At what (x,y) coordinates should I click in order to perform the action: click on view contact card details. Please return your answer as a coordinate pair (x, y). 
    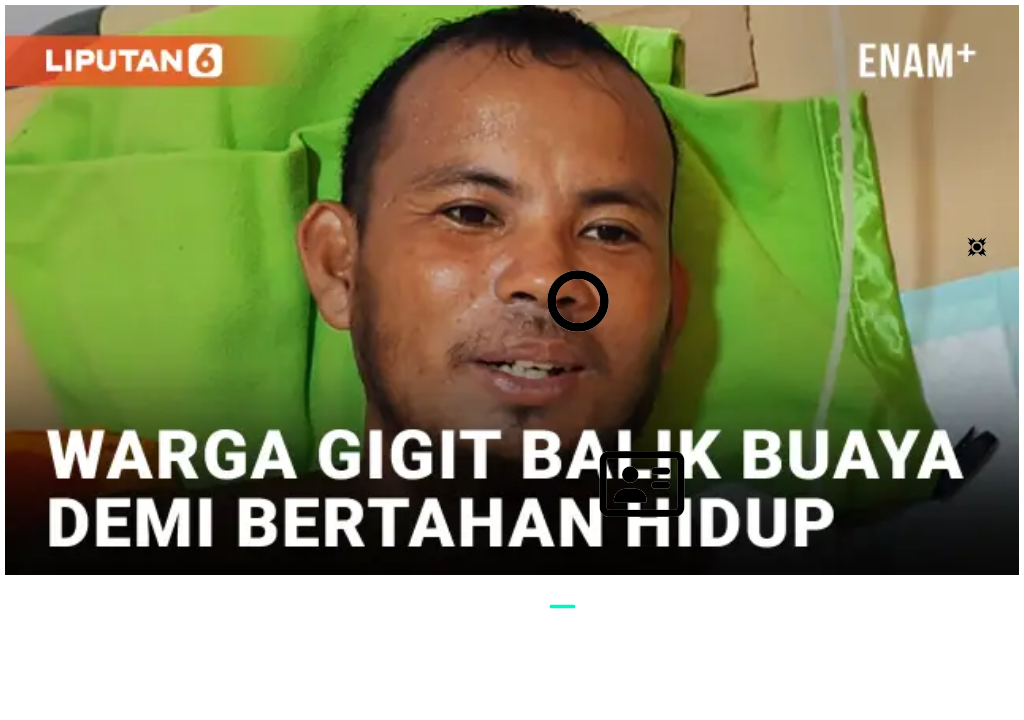
    Looking at the image, I should click on (642, 484).